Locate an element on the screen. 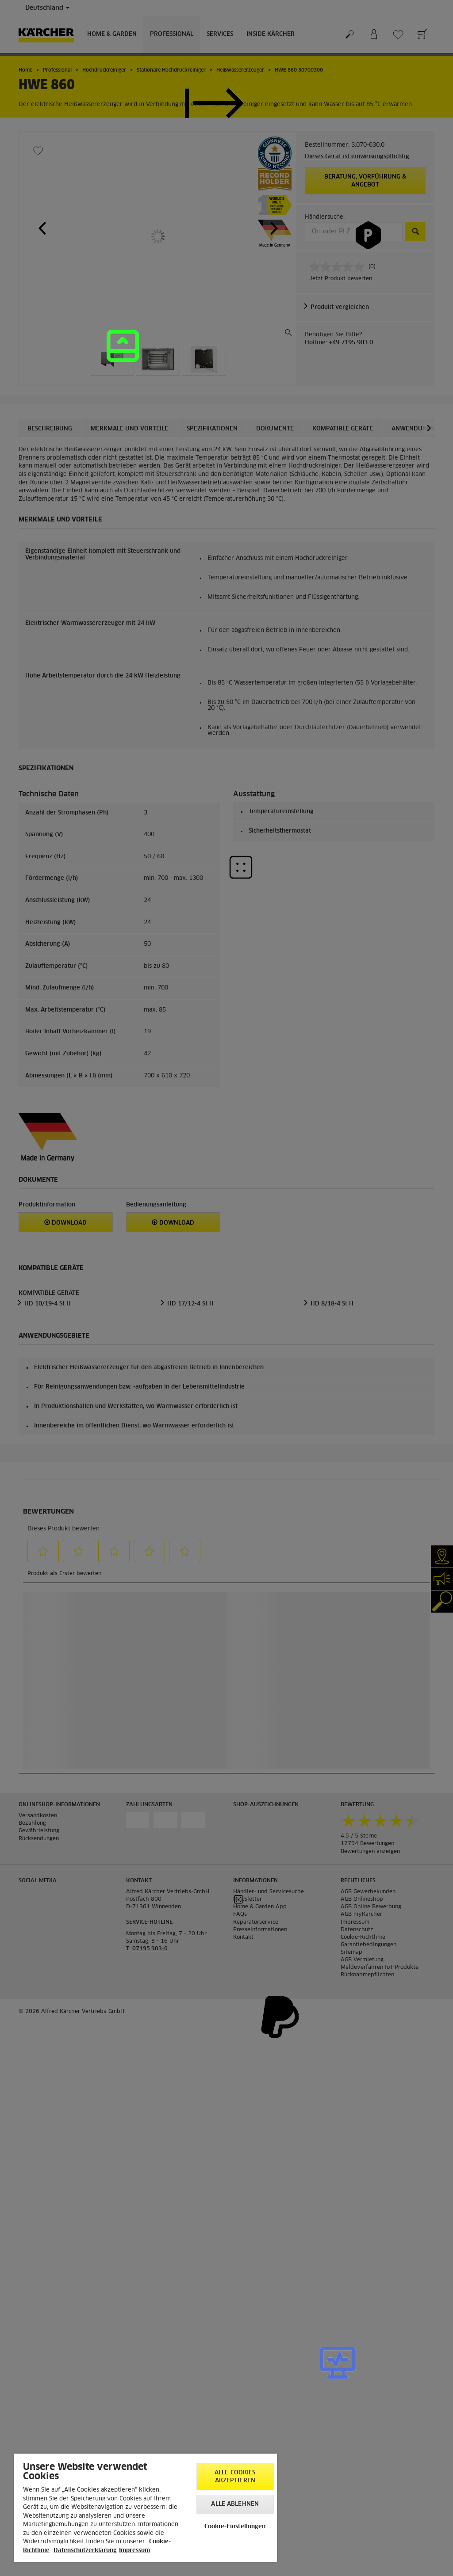 This screenshot has height=2576, width=453. view heart rate or vital sign data is located at coordinates (338, 2363).